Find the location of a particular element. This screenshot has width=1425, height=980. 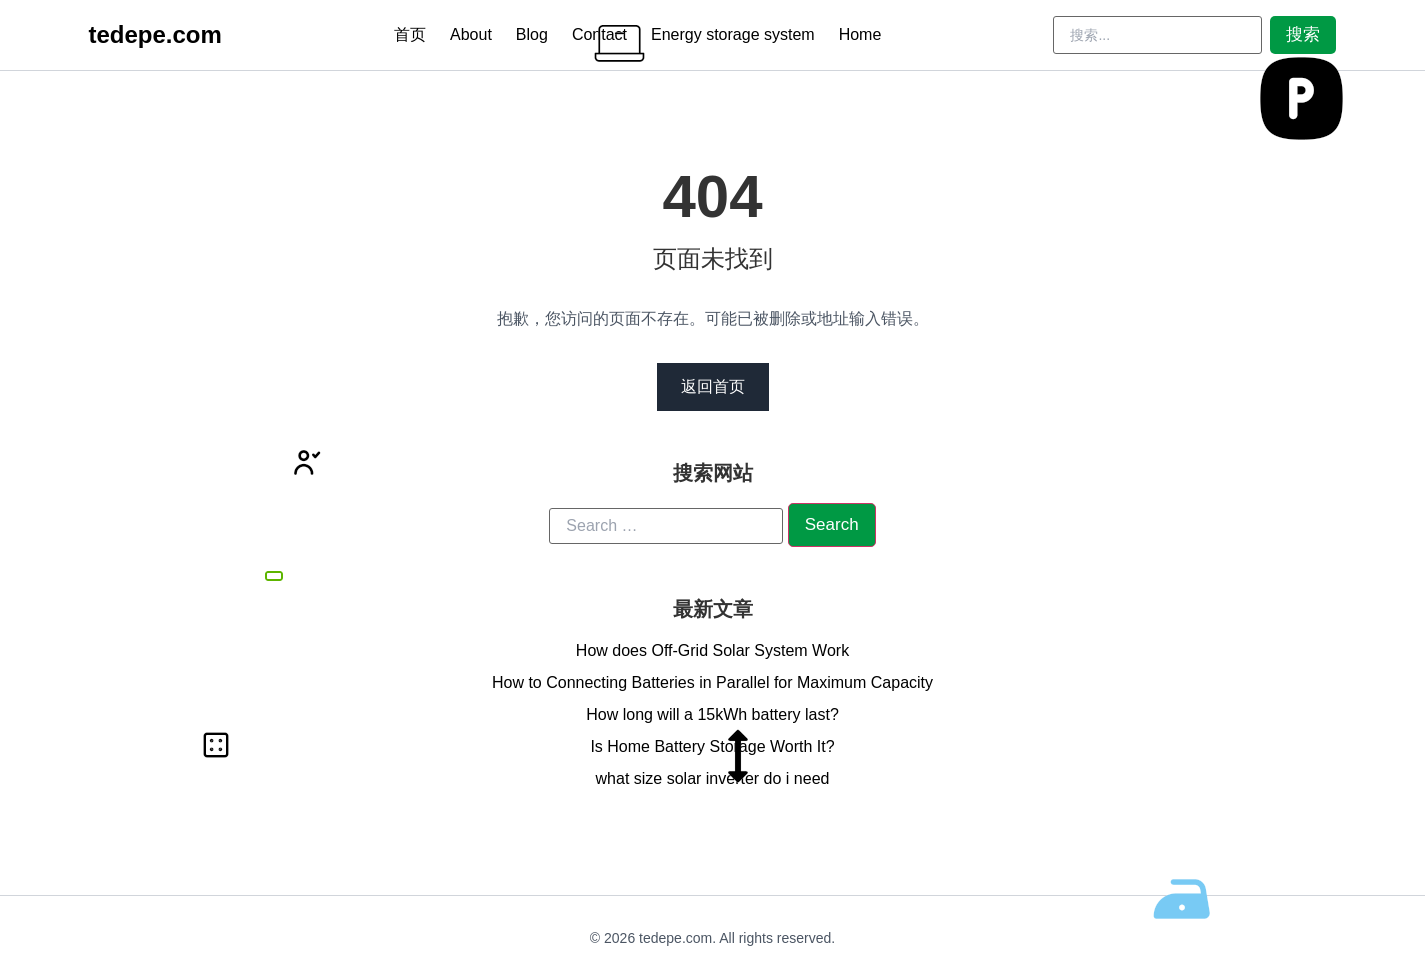

switch to desktop view is located at coordinates (619, 42).